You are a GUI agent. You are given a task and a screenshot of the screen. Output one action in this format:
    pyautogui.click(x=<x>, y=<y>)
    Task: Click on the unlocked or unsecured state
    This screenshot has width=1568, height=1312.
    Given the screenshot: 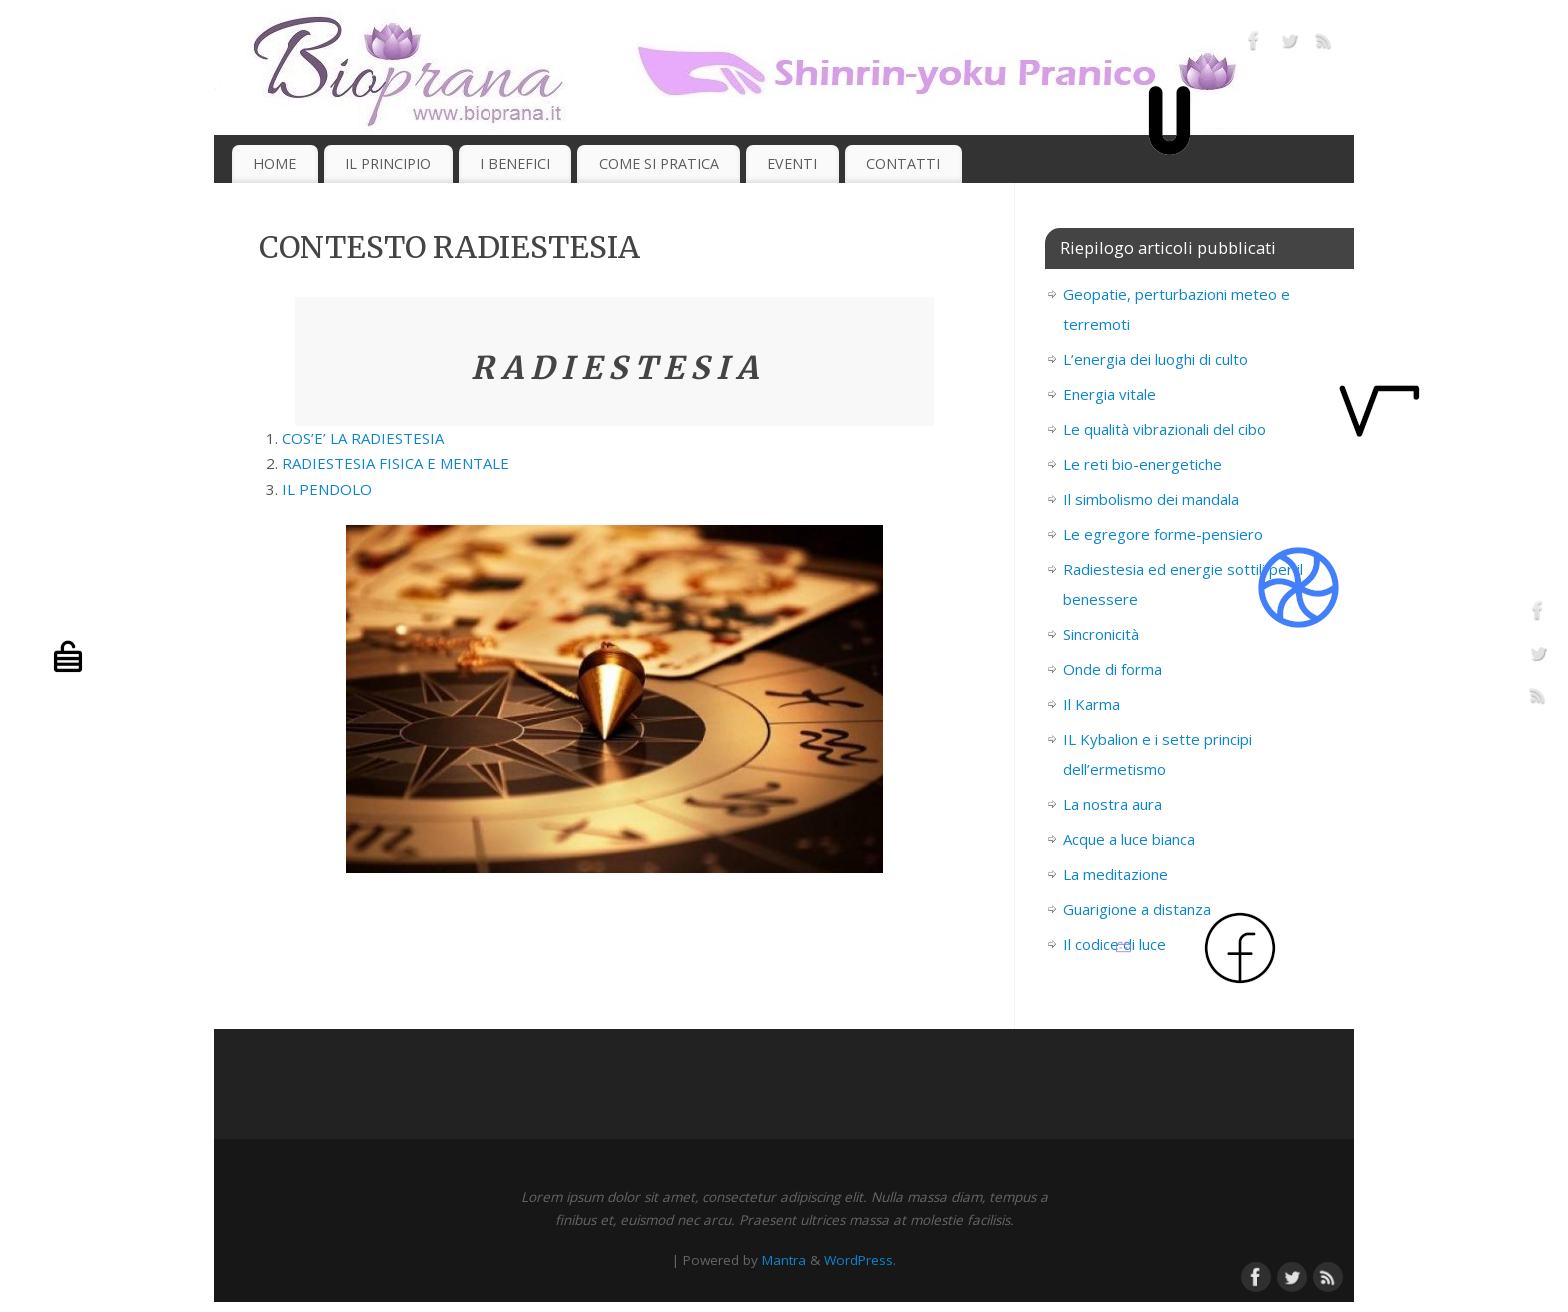 What is the action you would take?
    pyautogui.click(x=68, y=658)
    